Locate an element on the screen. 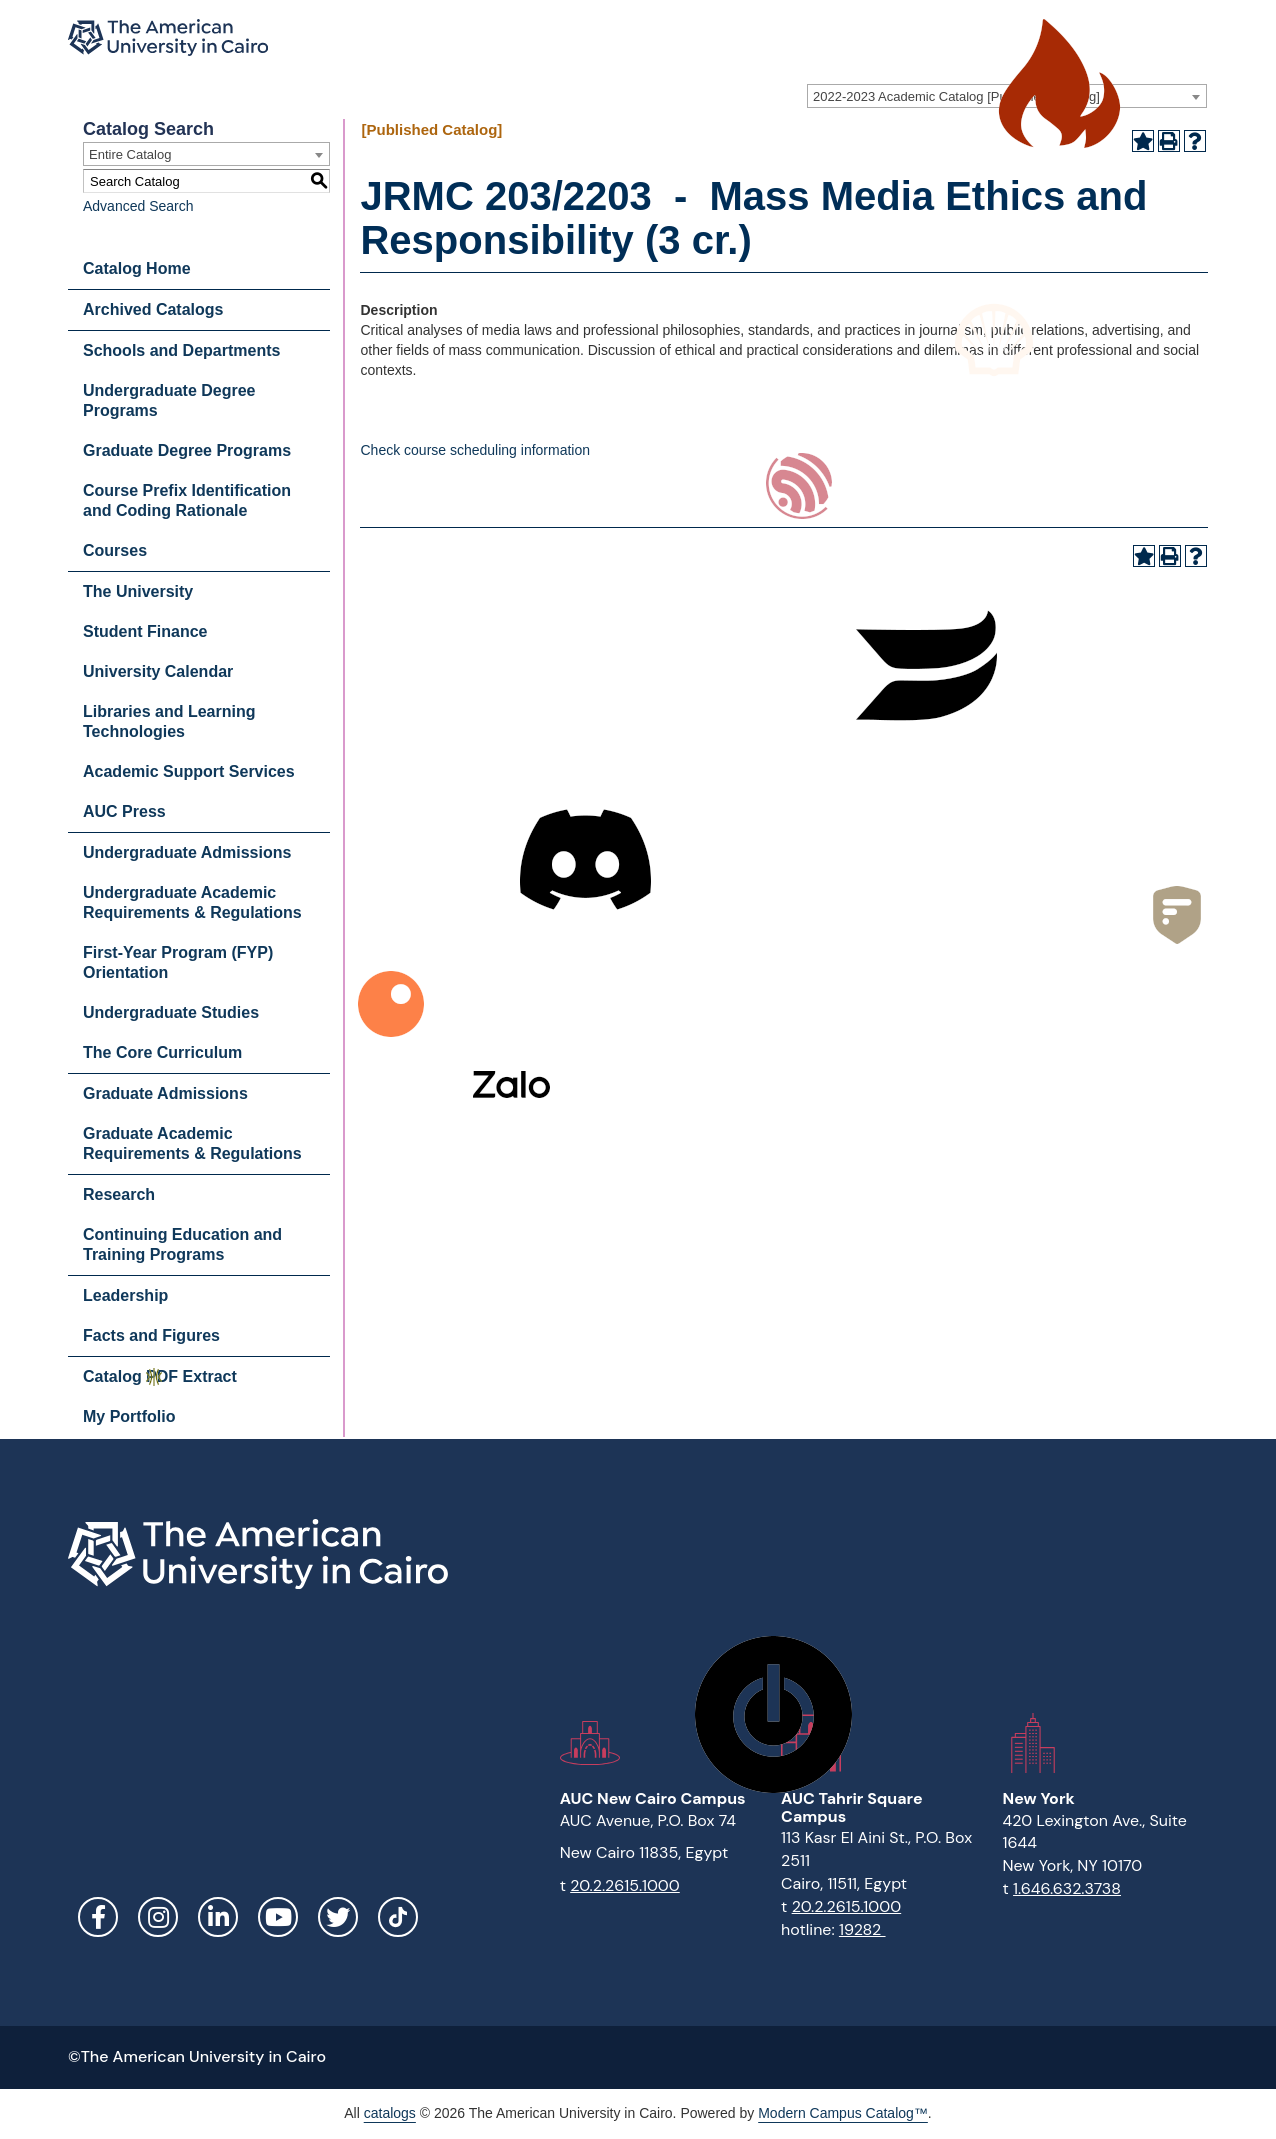 The height and width of the screenshot is (2139, 1276). espressif systems company logo is located at coordinates (799, 486).